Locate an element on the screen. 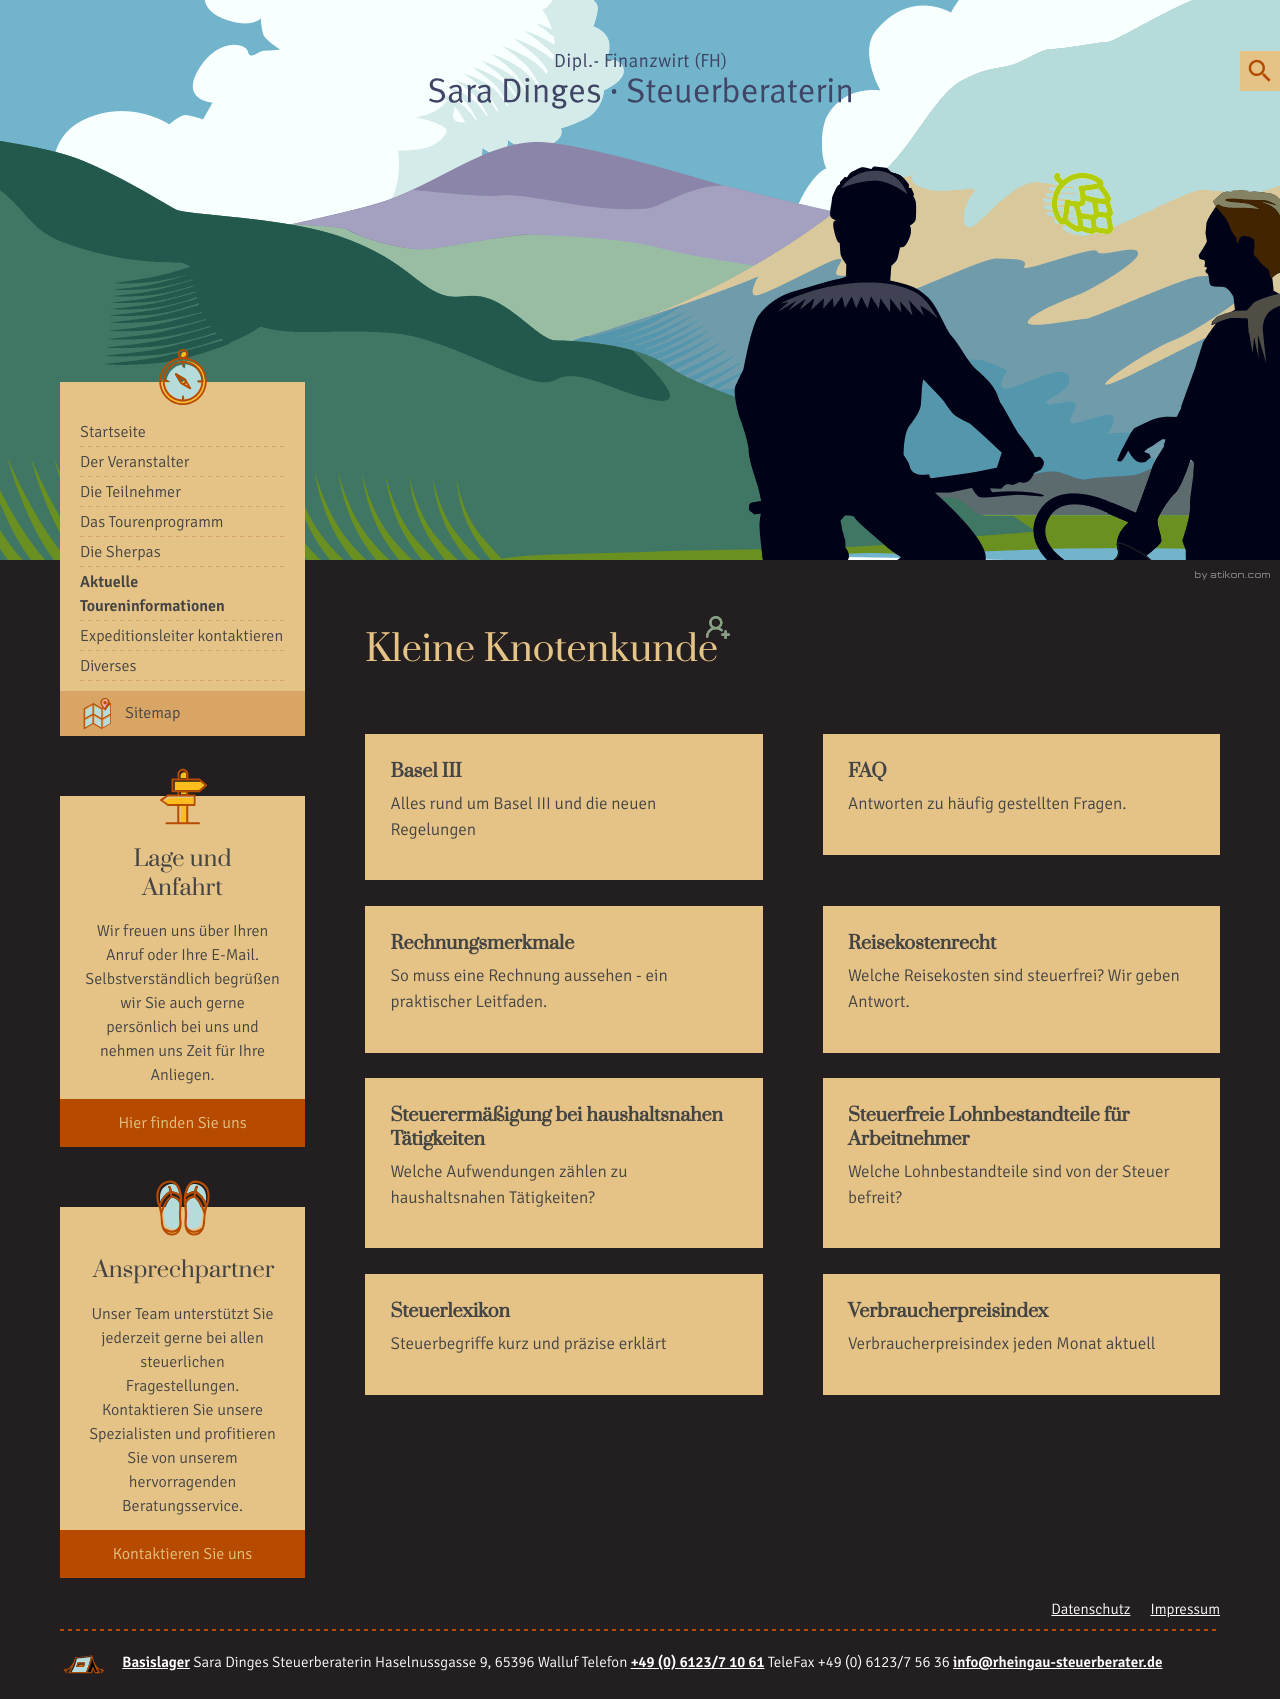 The width and height of the screenshot is (1280, 1699). browse or filter craft beer options is located at coordinates (1082, 203).